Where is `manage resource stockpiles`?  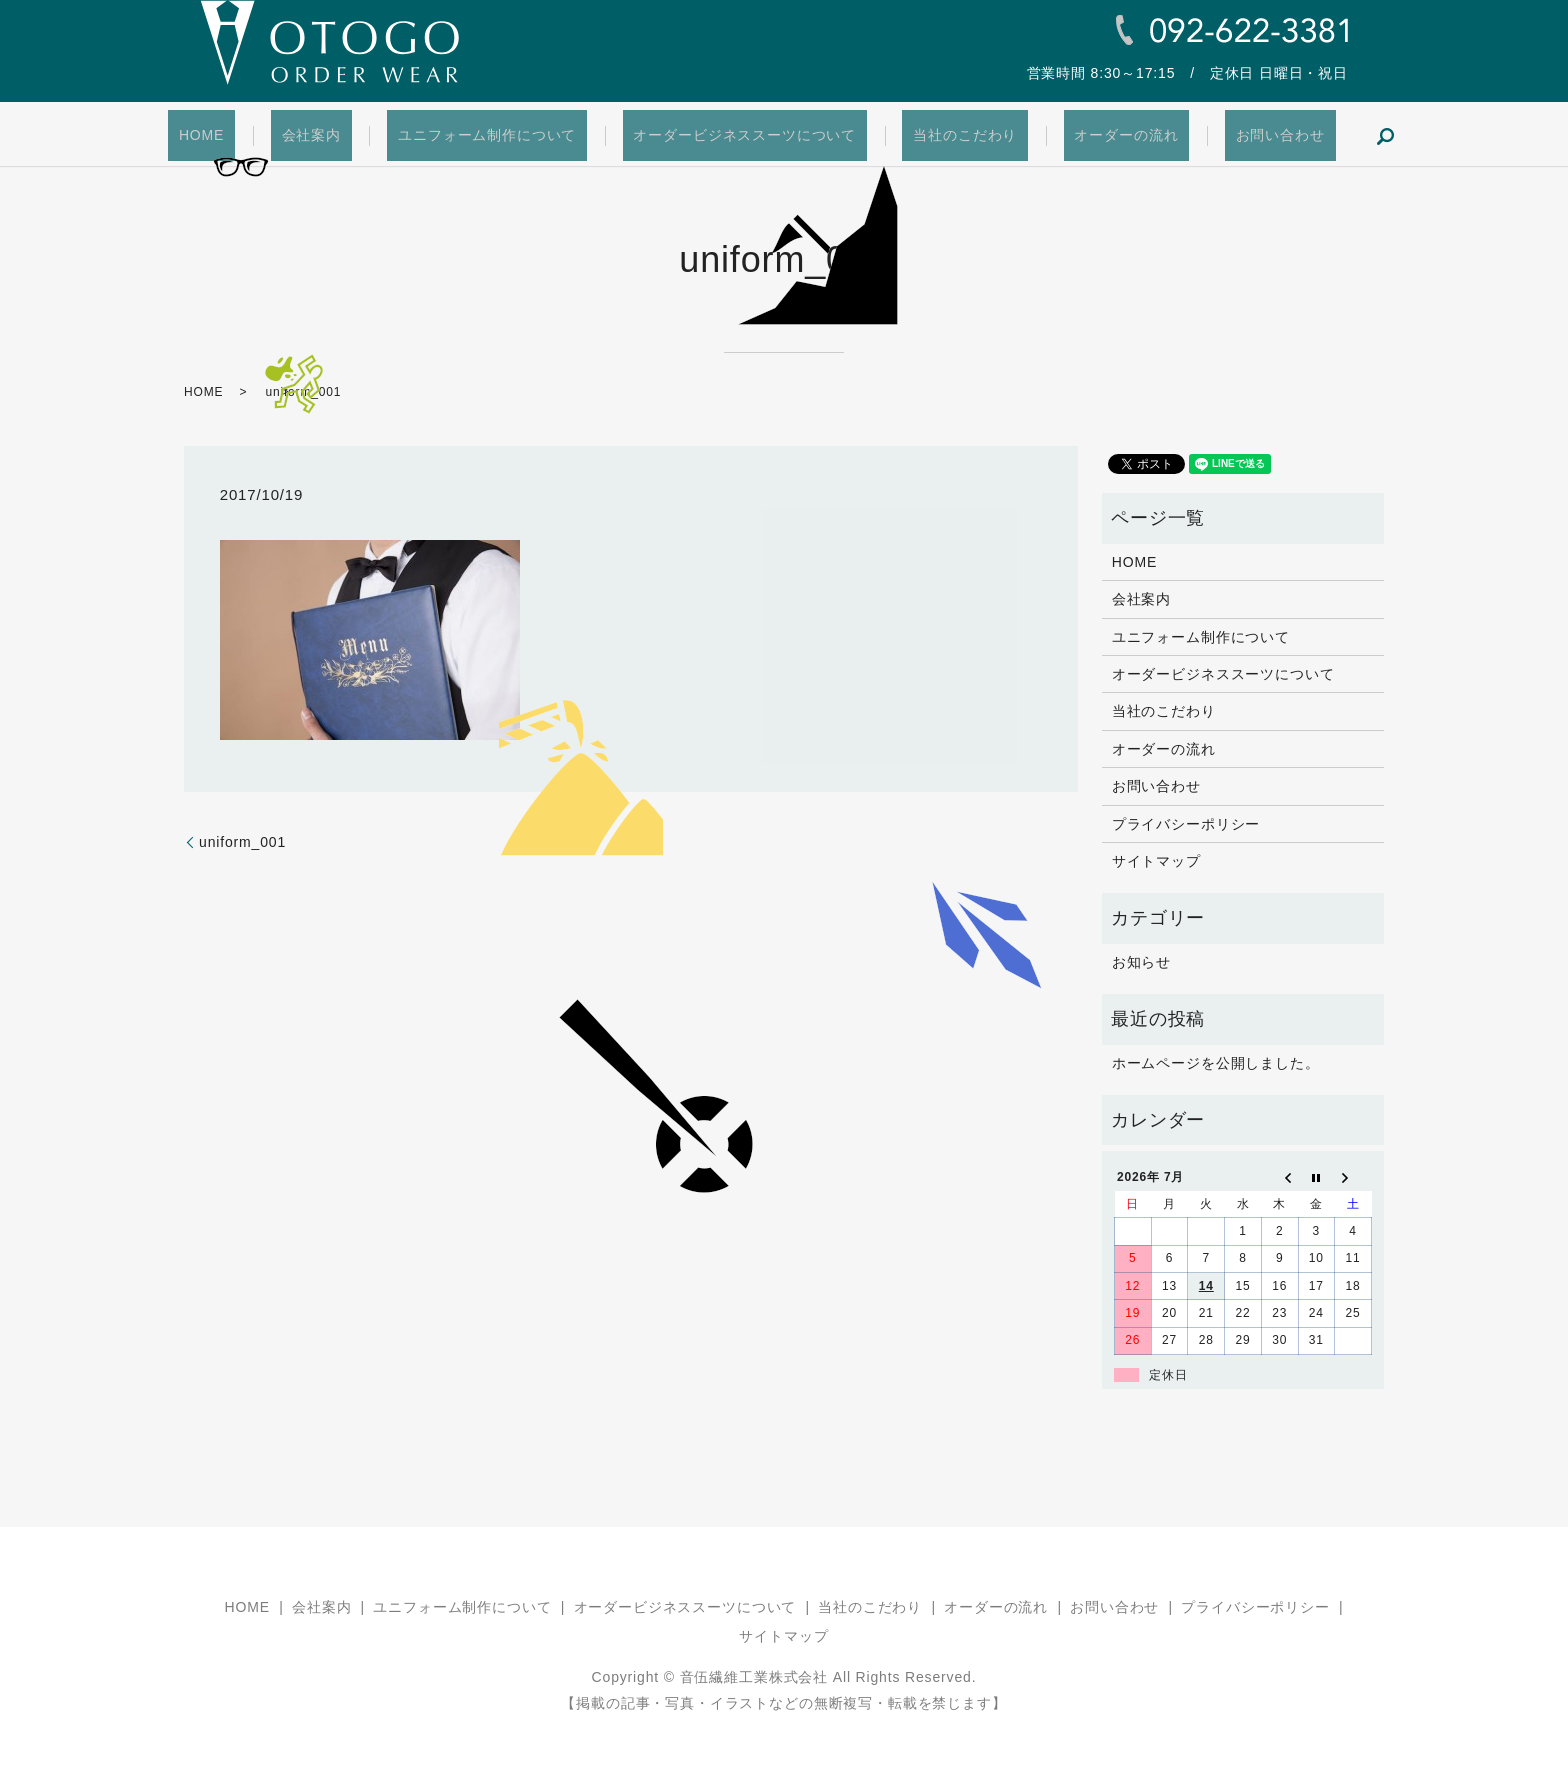
manage resource stockpiles is located at coordinates (581, 775).